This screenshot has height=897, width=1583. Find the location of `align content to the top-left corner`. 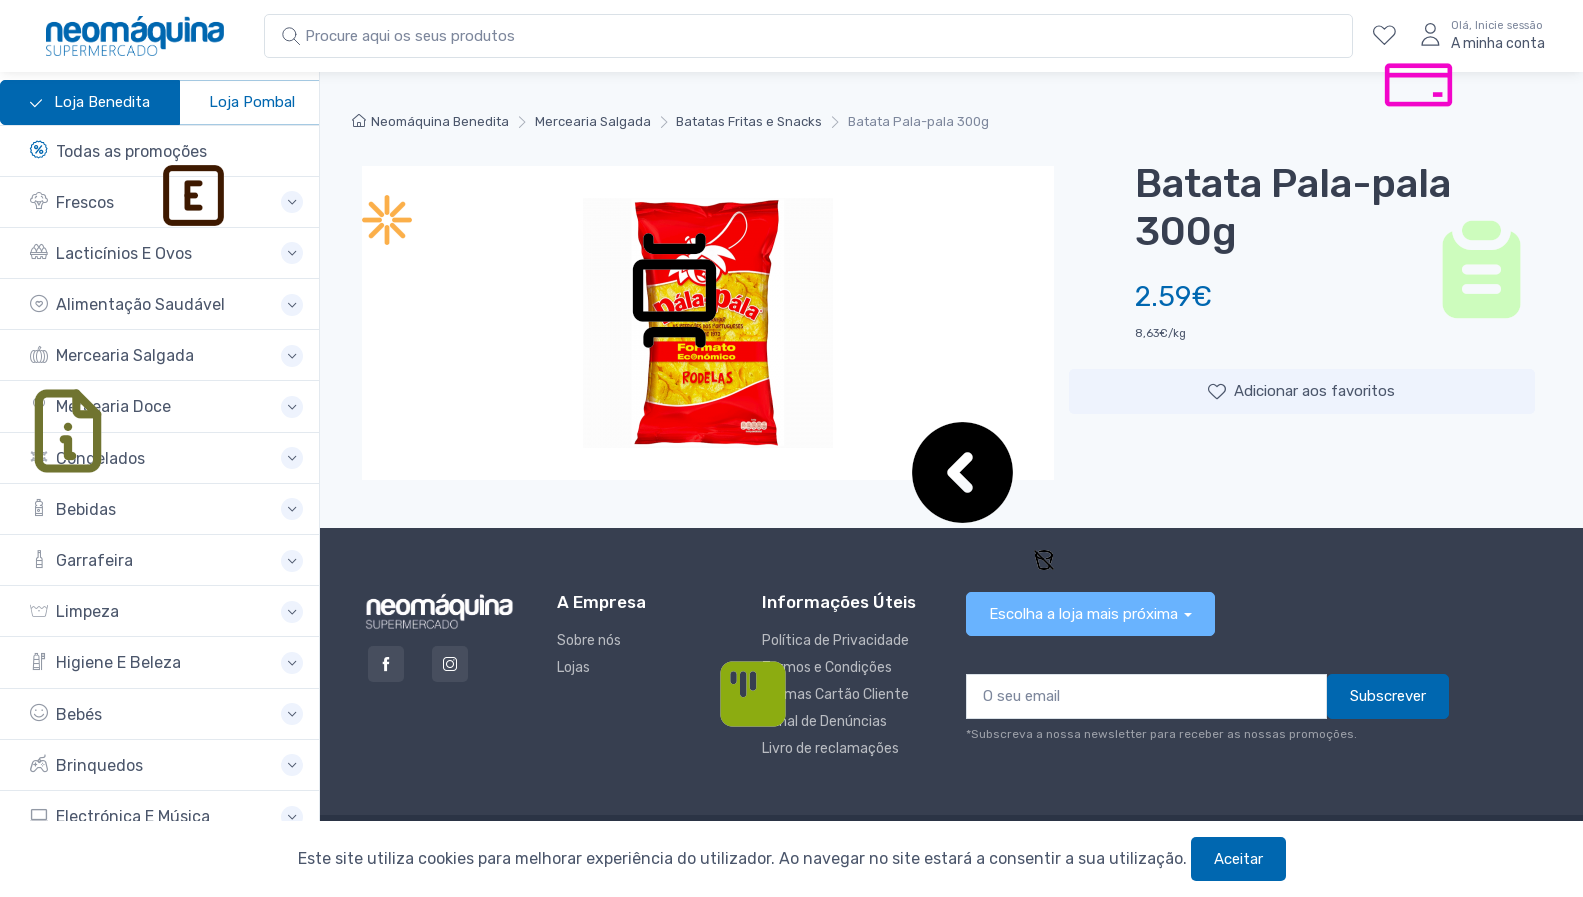

align content to the top-left corner is located at coordinates (753, 694).